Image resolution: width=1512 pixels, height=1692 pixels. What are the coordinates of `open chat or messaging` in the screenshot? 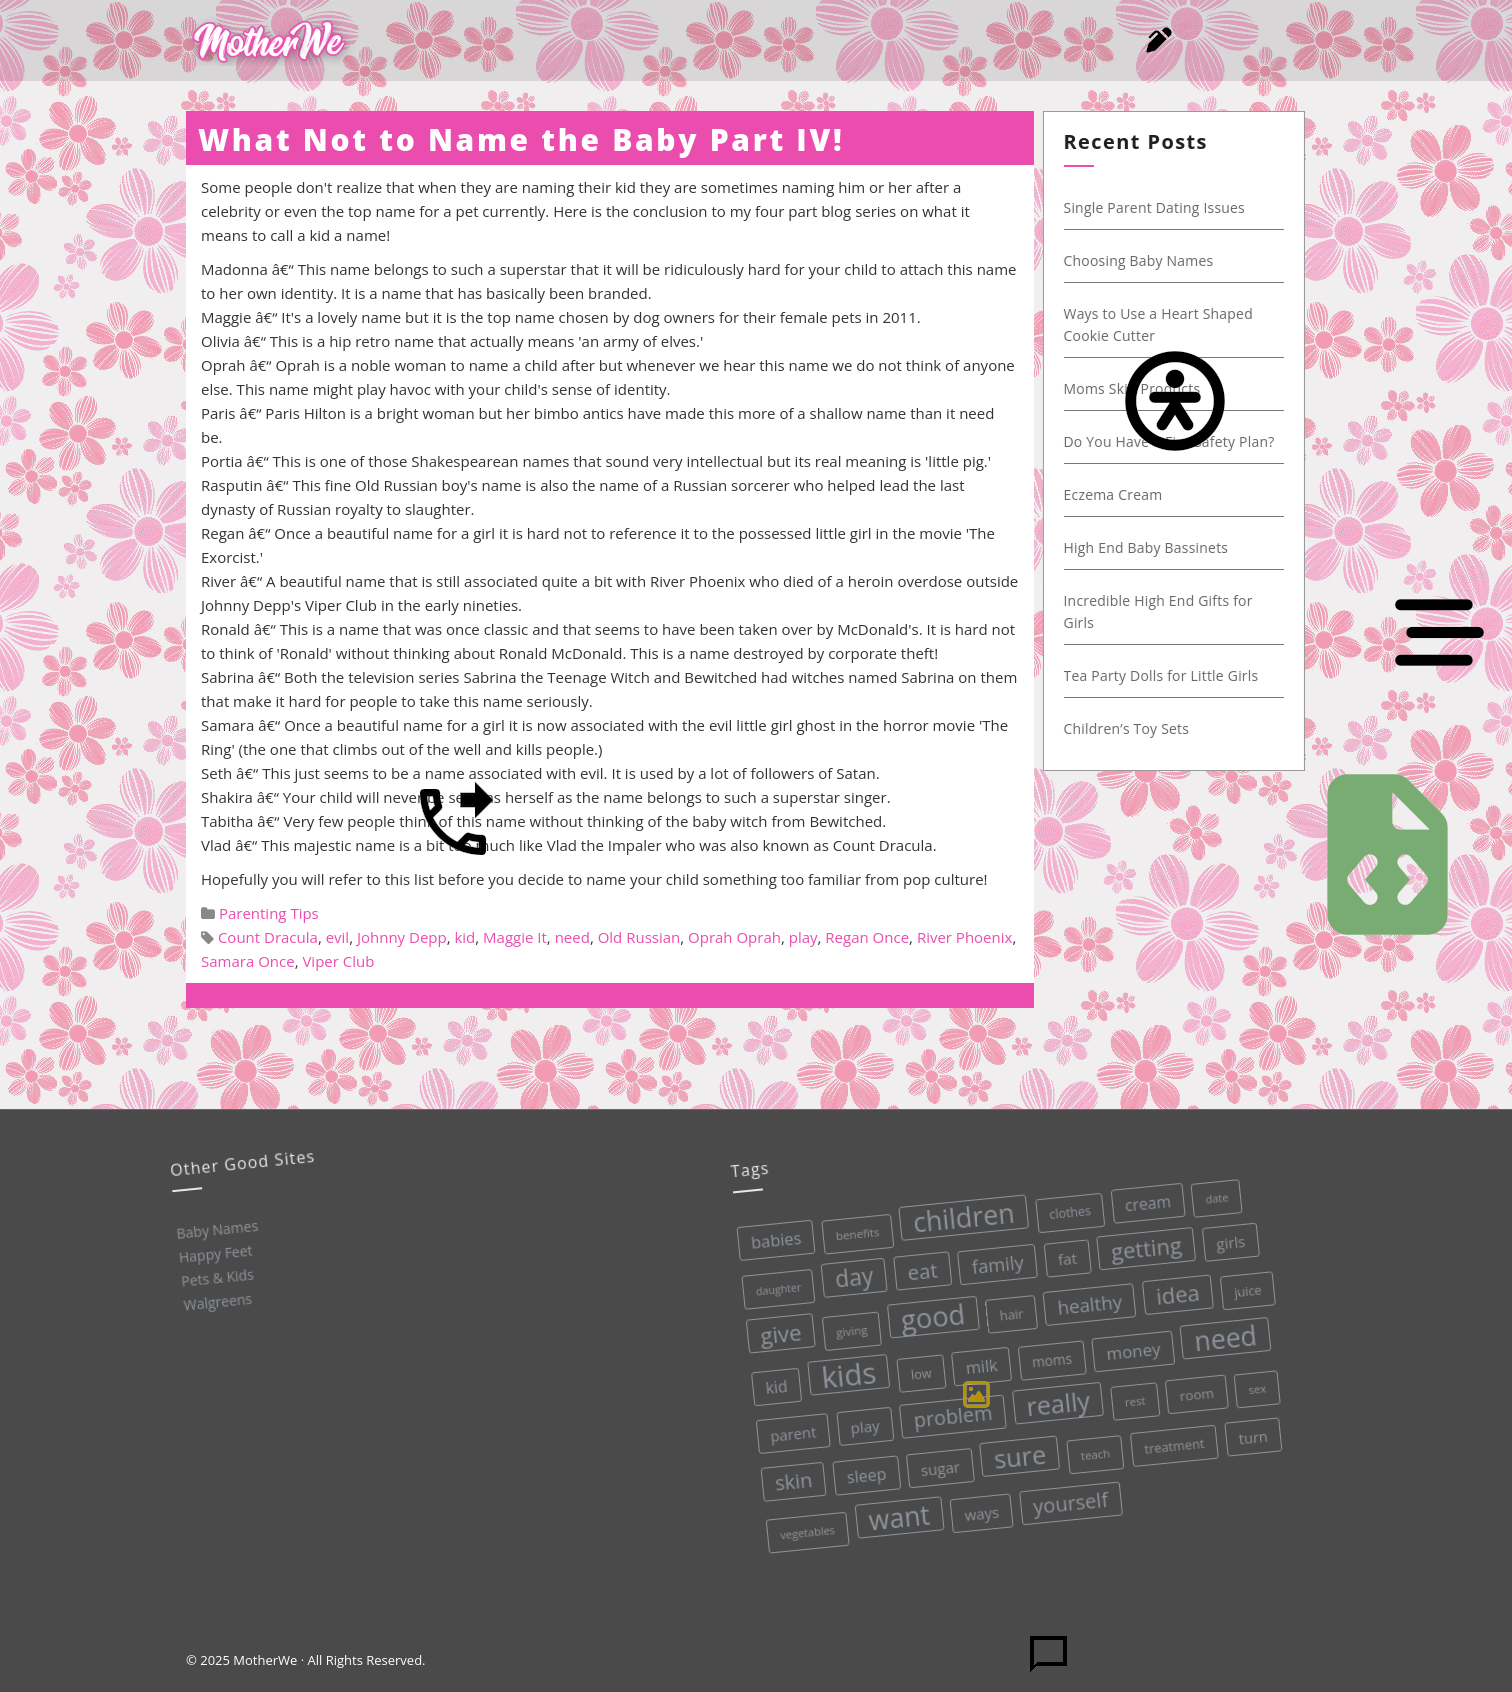 It's located at (1048, 1654).